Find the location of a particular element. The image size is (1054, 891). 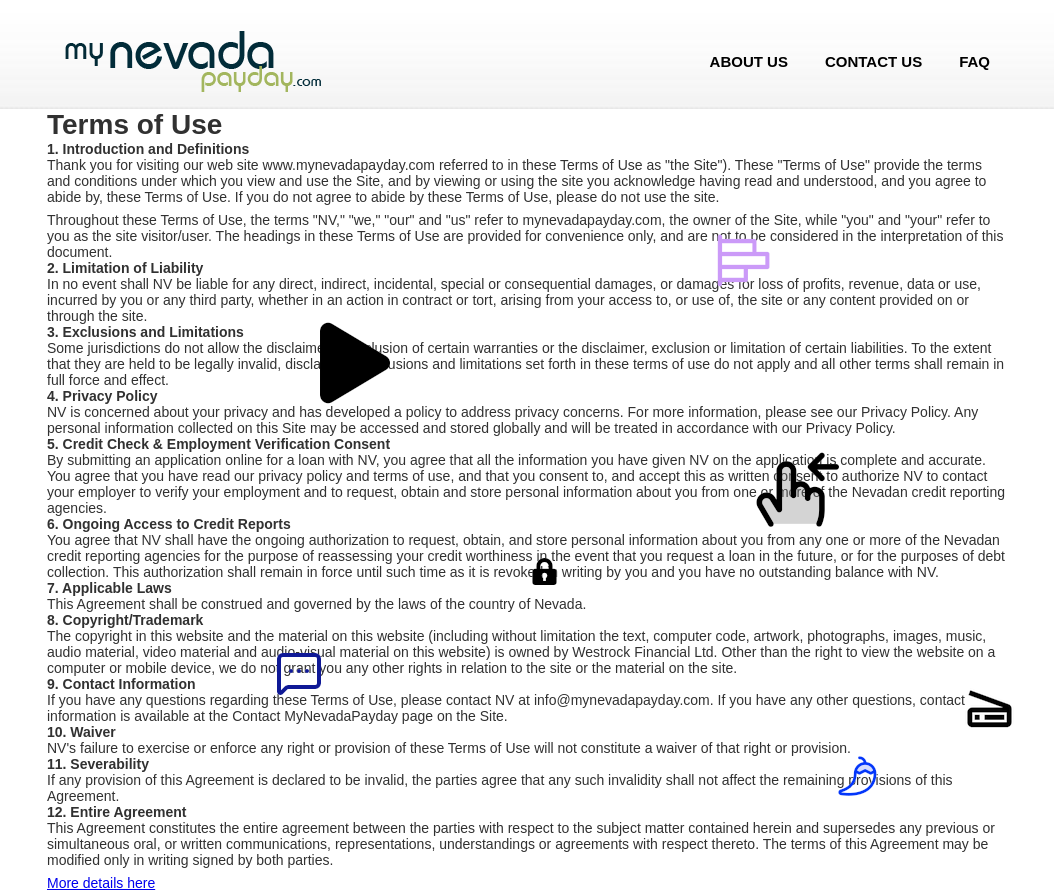

view more messages or conversation options is located at coordinates (299, 673).